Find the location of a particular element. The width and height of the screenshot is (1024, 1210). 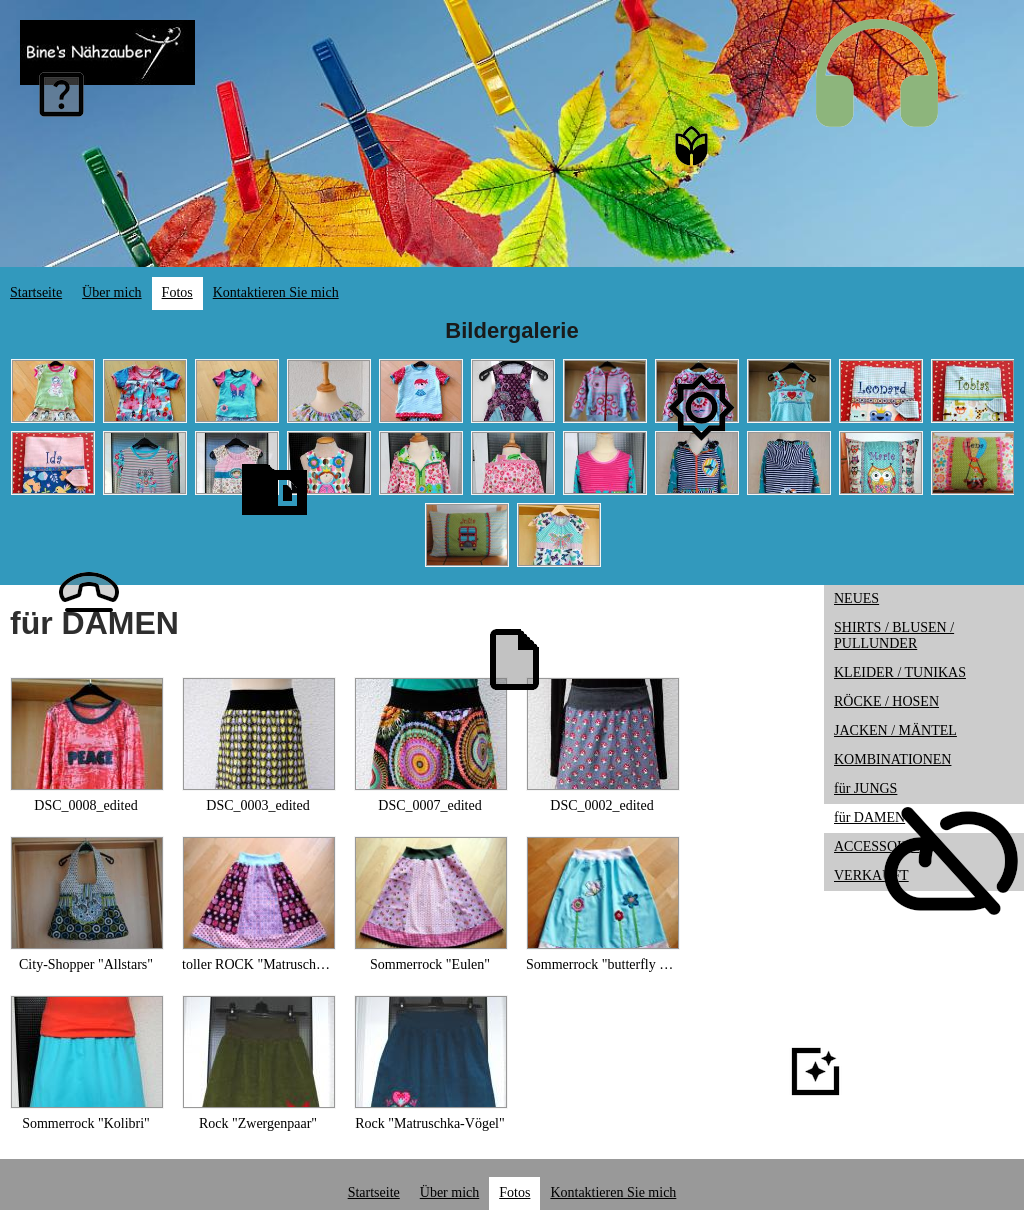

apply filters or effects to a photo is located at coordinates (815, 1071).